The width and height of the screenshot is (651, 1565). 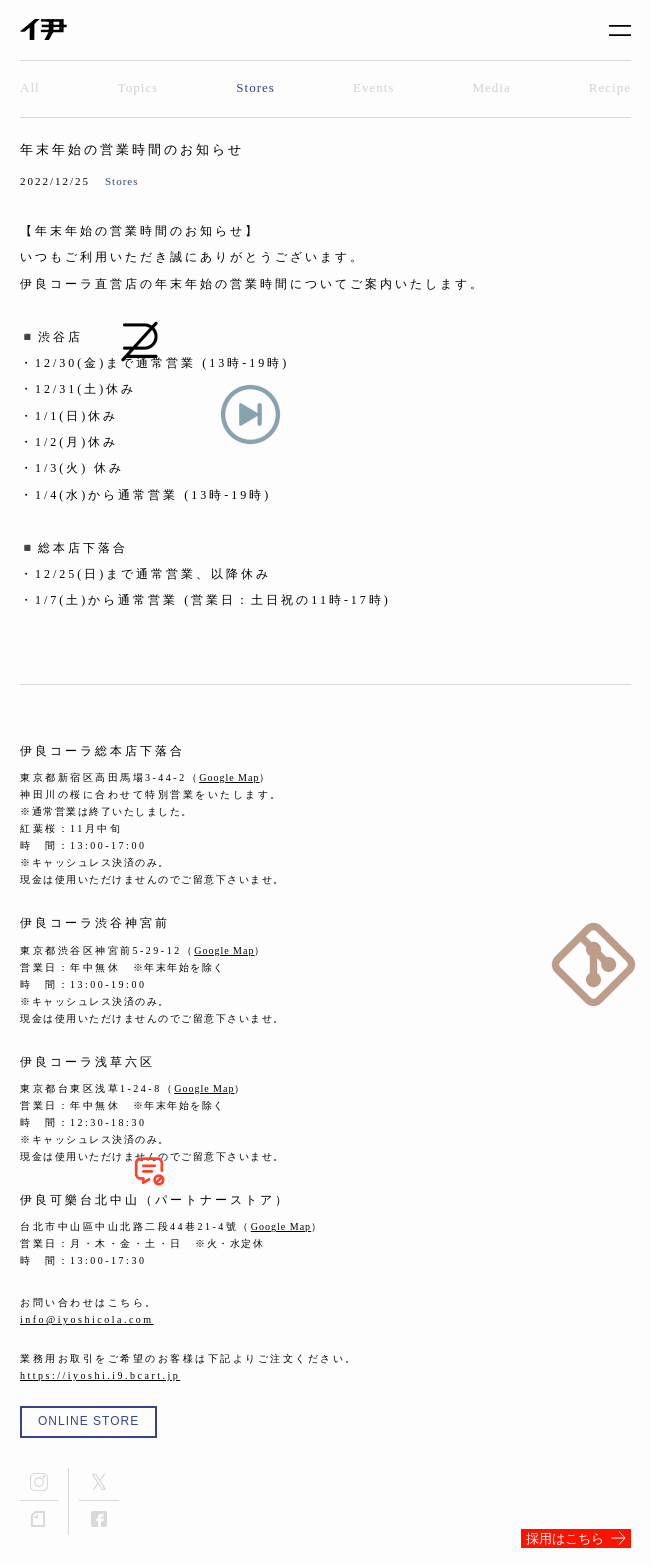 What do you see at coordinates (593, 964) in the screenshot?
I see `access git repository settings` at bounding box center [593, 964].